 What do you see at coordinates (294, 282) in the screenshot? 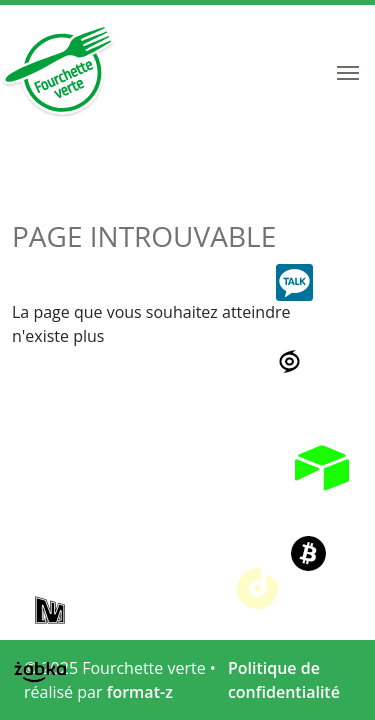
I see `open KakaoTalk messaging app` at bounding box center [294, 282].